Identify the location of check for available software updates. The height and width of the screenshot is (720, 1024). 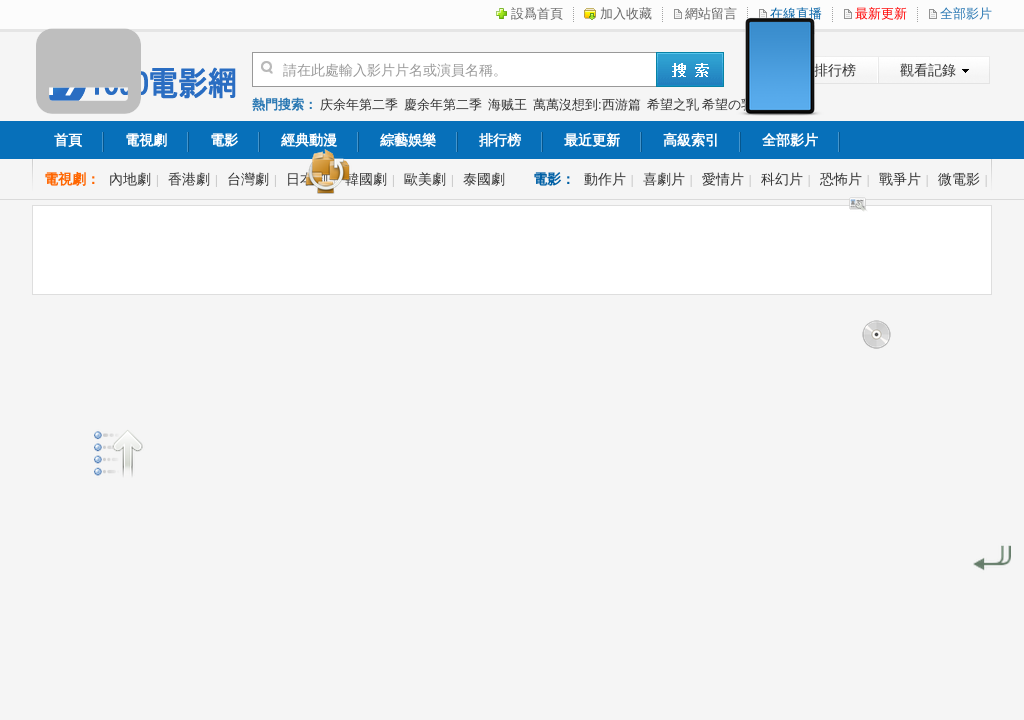
(326, 168).